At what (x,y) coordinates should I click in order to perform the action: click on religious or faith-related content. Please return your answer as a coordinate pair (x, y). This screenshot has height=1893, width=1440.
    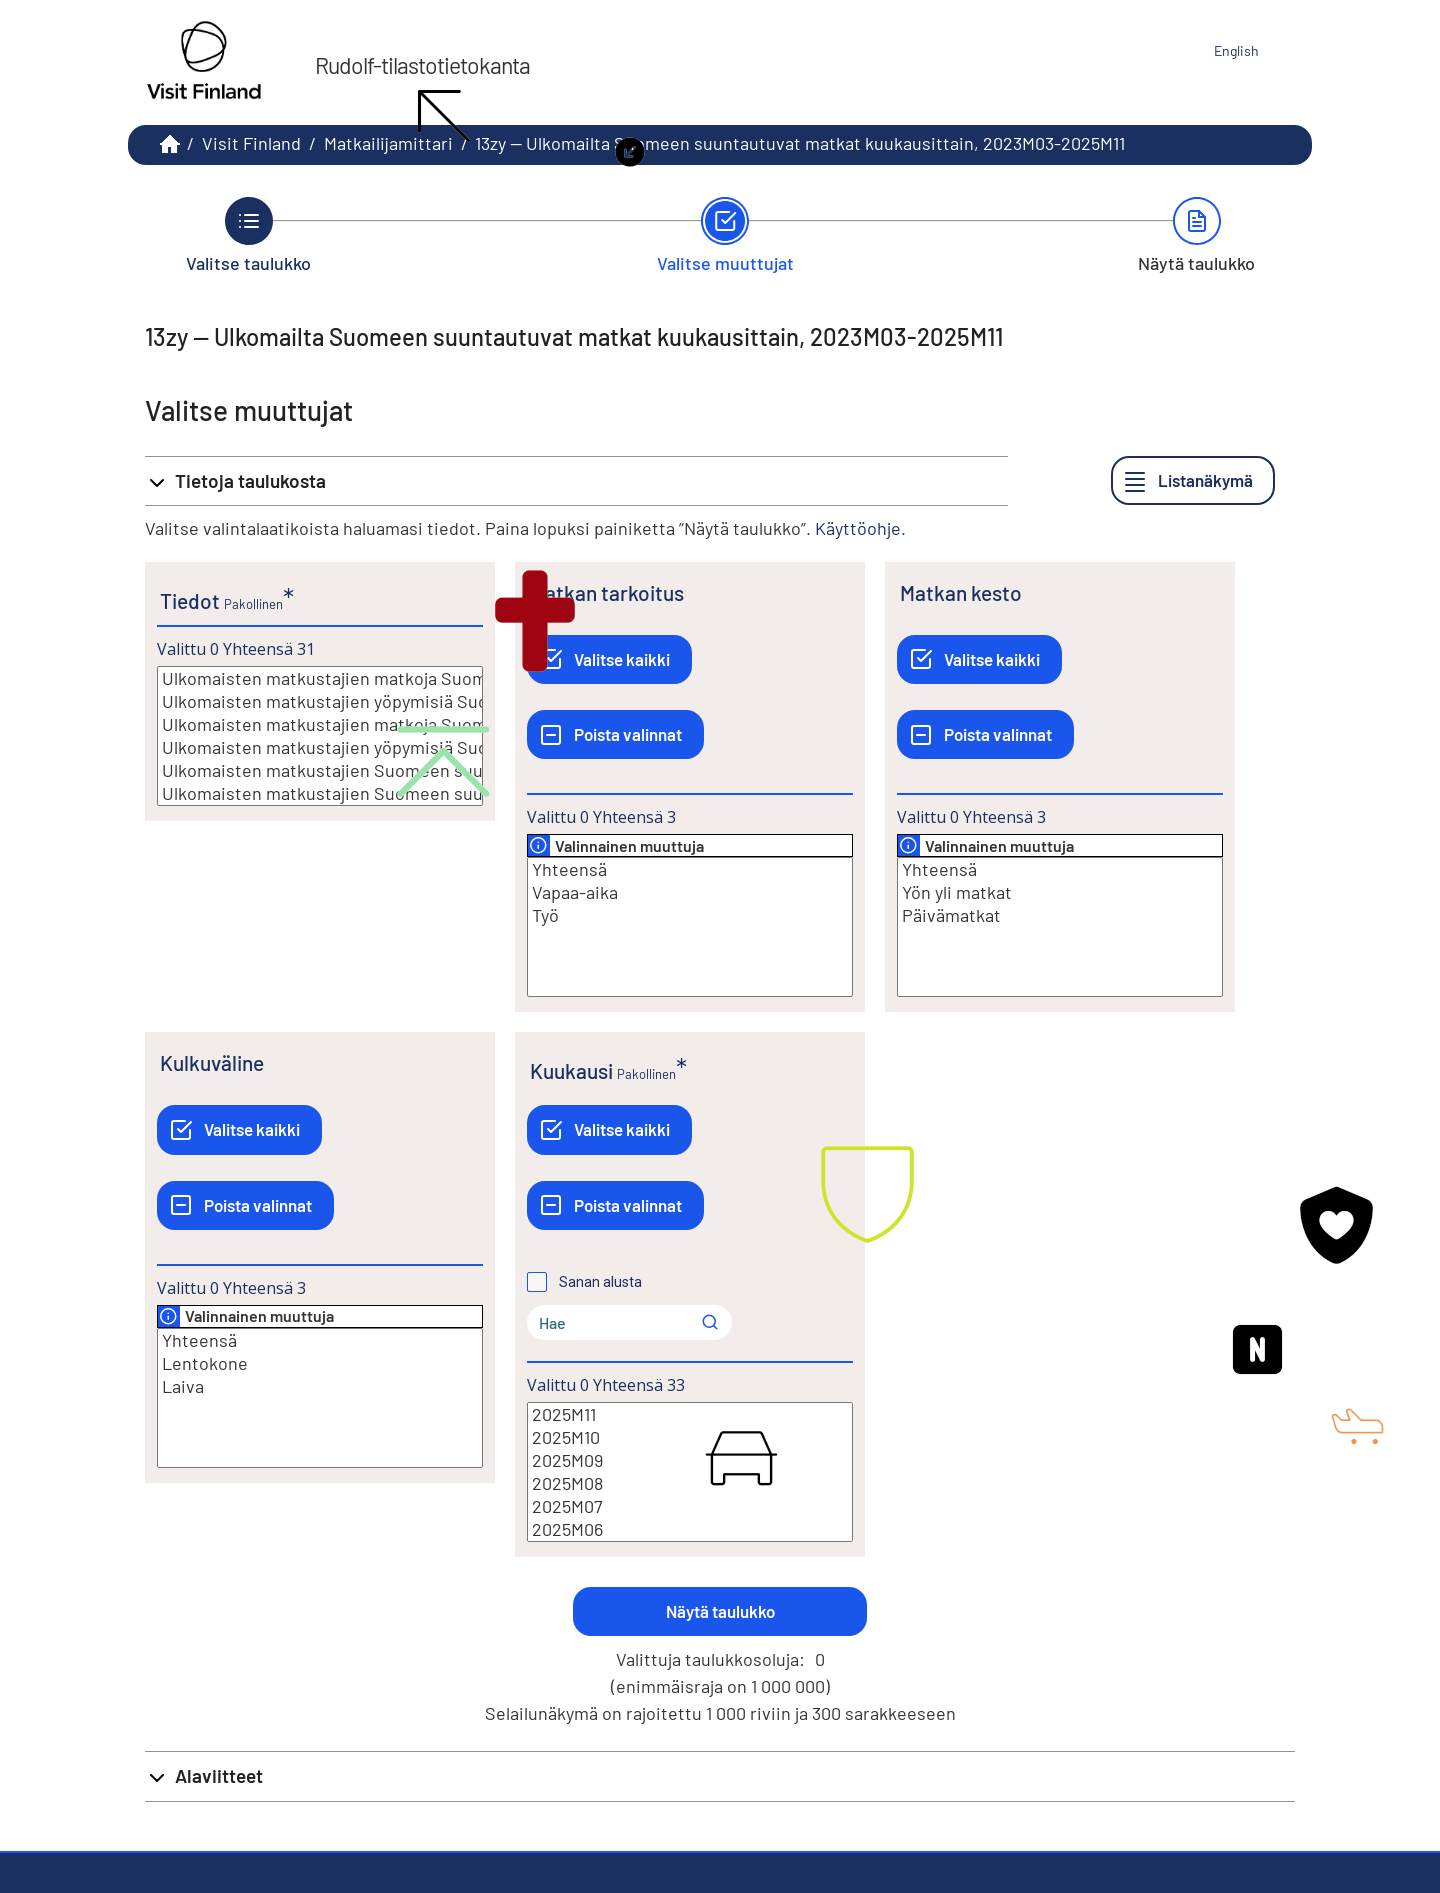
    Looking at the image, I should click on (535, 621).